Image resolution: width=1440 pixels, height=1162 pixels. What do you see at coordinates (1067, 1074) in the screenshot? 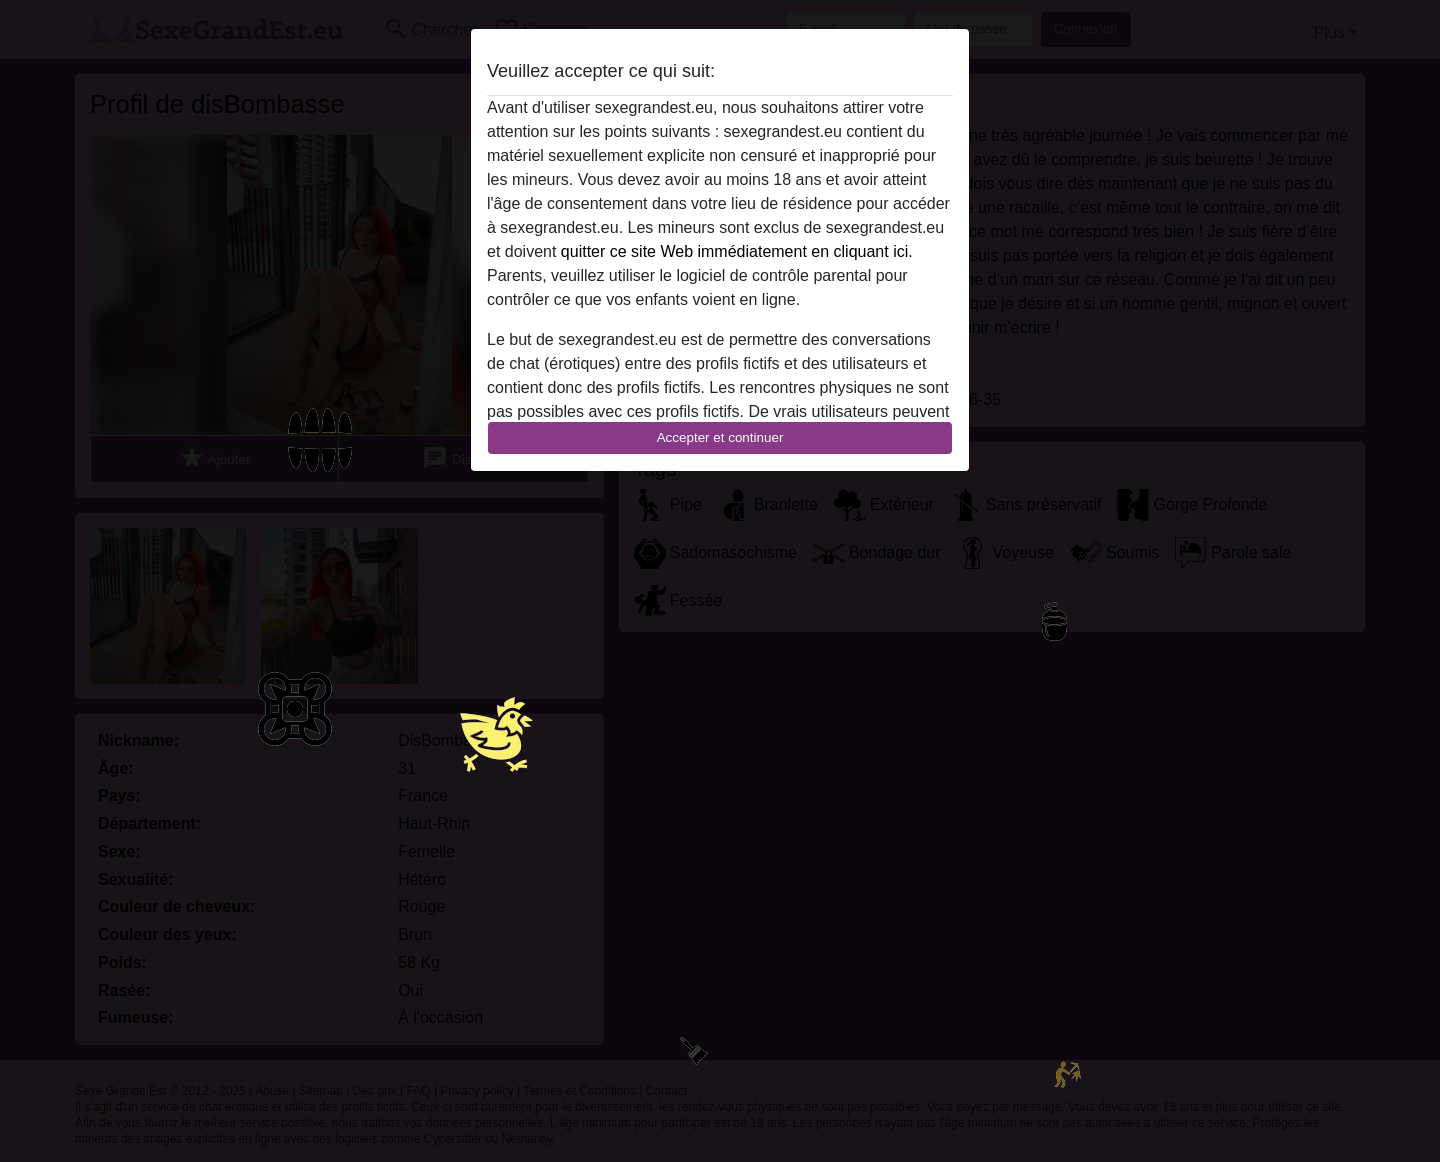
I see `access mining or resource gathering features` at bounding box center [1067, 1074].